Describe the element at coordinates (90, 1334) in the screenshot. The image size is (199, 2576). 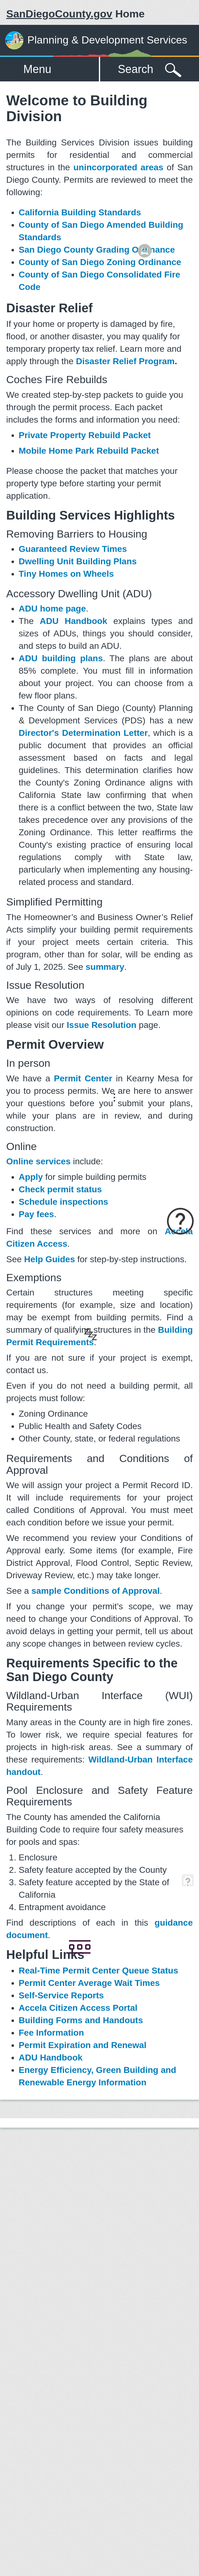
I see `indicates disk is in standby/sleep mode` at that location.